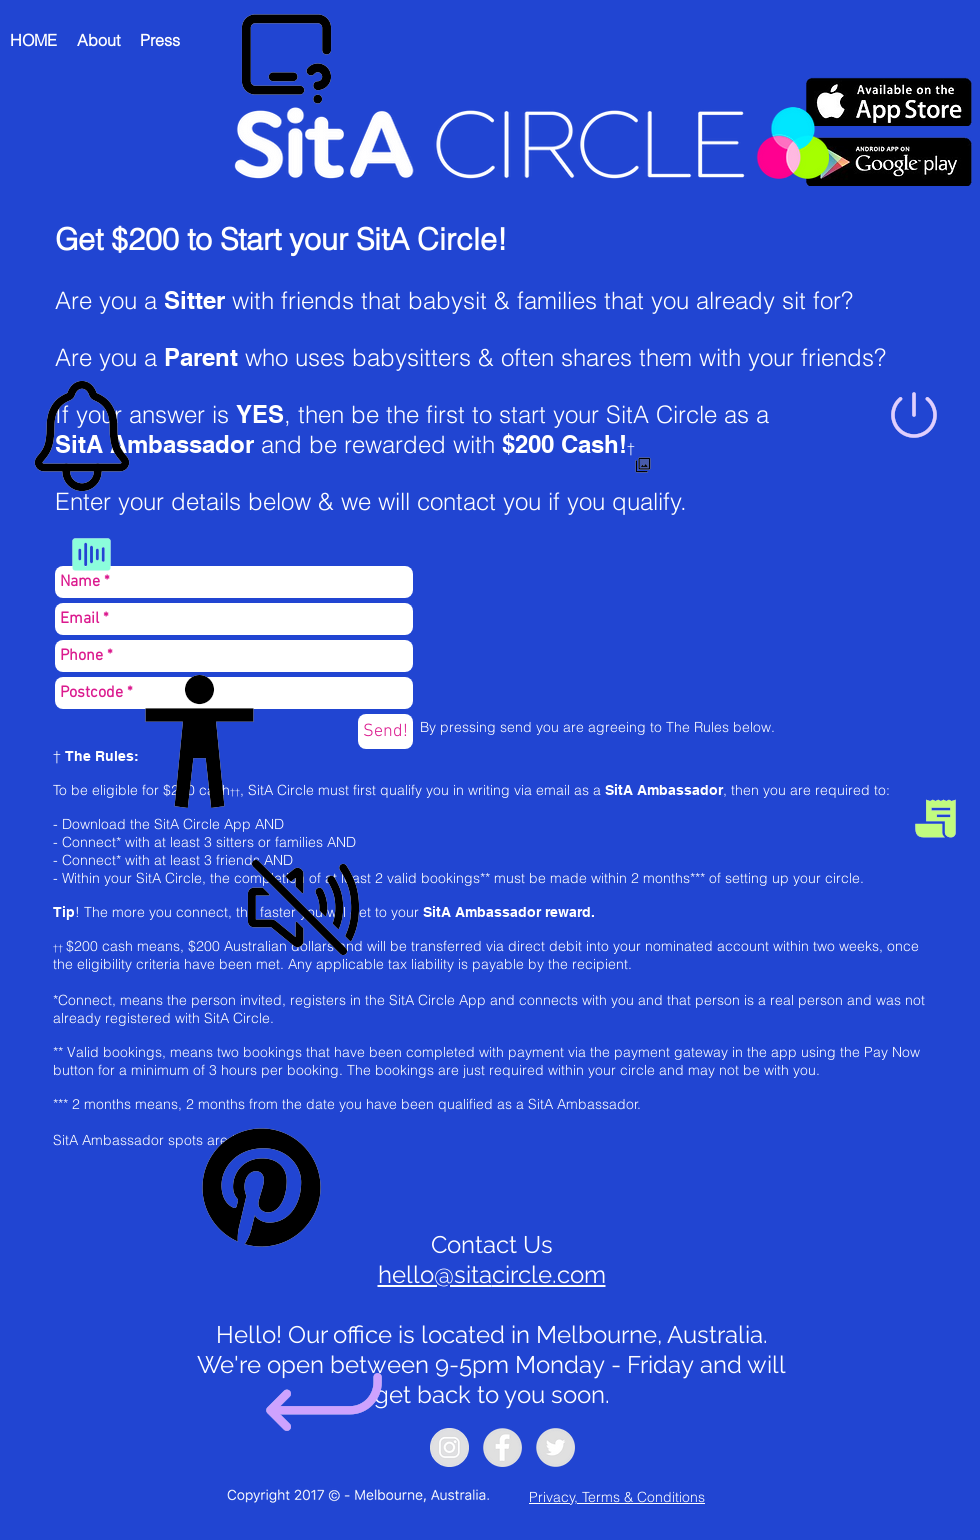  What do you see at coordinates (643, 465) in the screenshot?
I see `apply filters to images or photos` at bounding box center [643, 465].